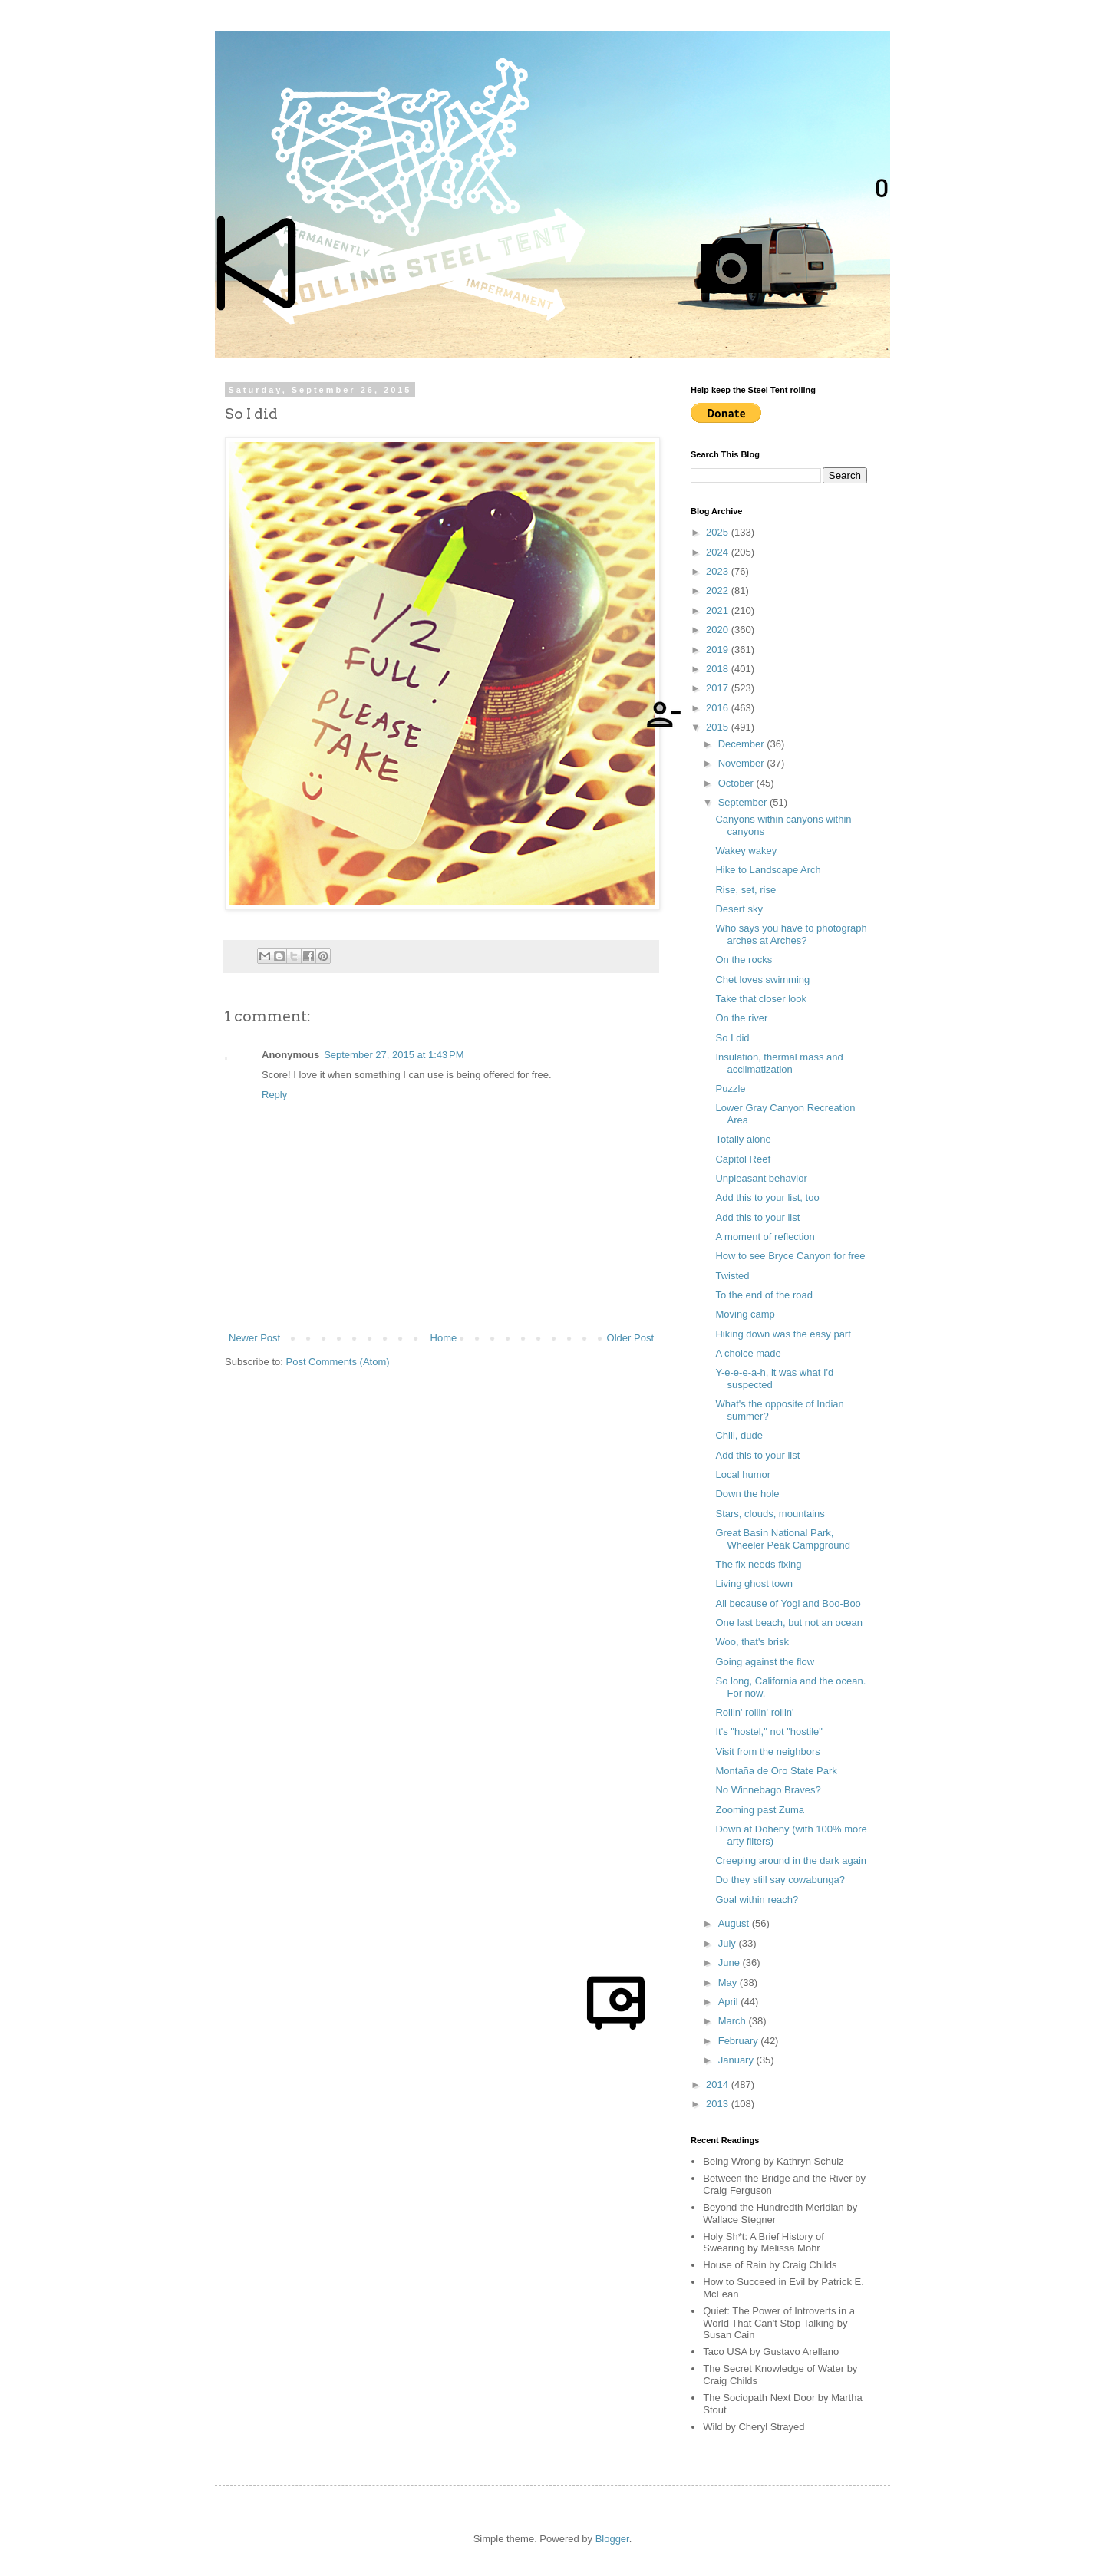 The image size is (1105, 2576). What do you see at coordinates (615, 2000) in the screenshot?
I see `access secure storage or vault` at bounding box center [615, 2000].